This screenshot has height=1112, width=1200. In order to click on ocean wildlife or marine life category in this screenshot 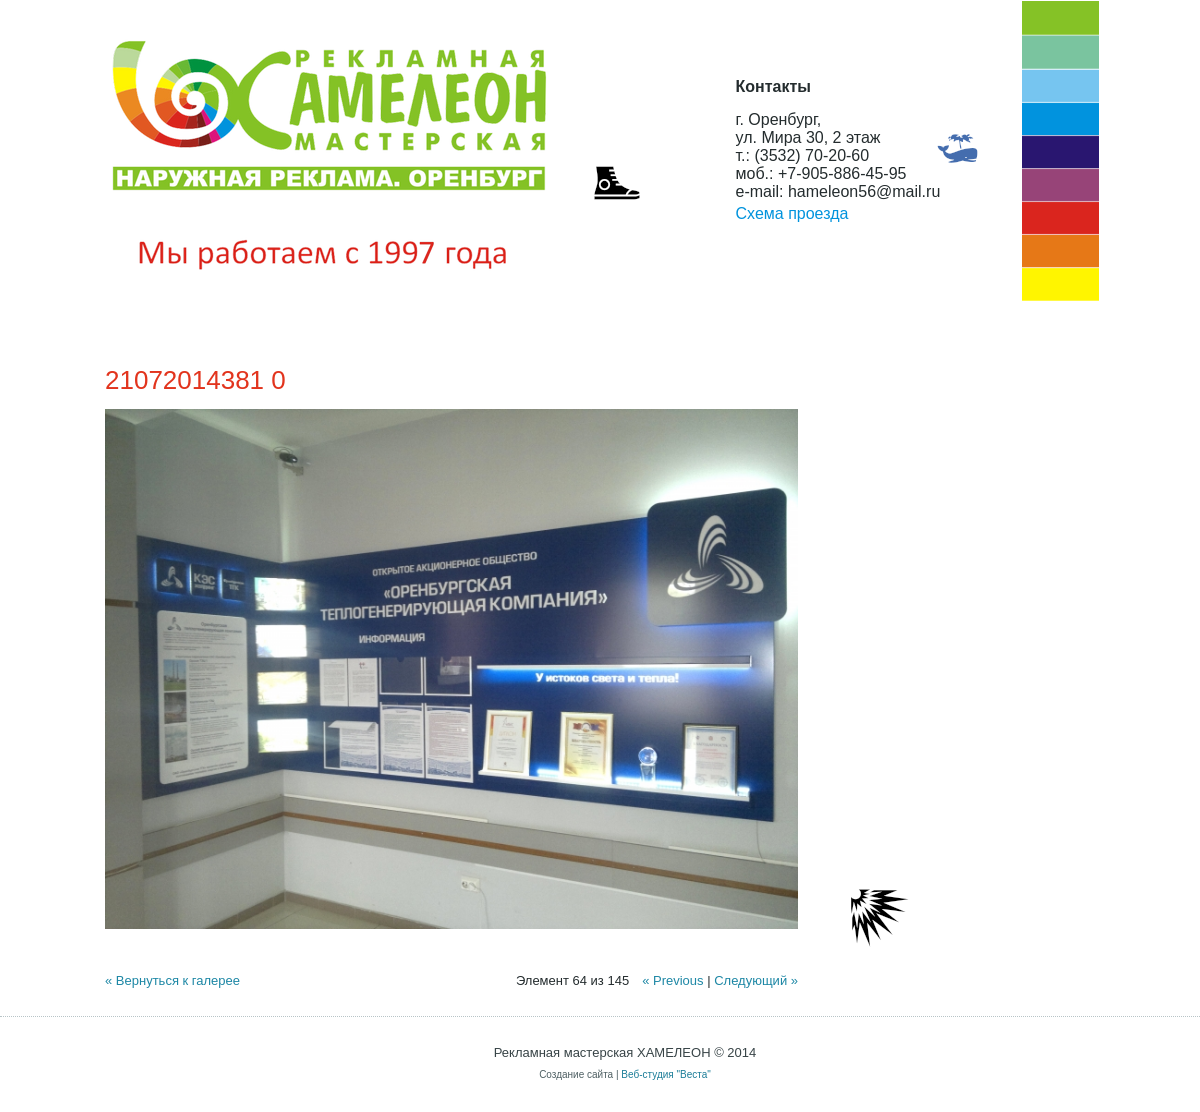, I will do `click(957, 148)`.